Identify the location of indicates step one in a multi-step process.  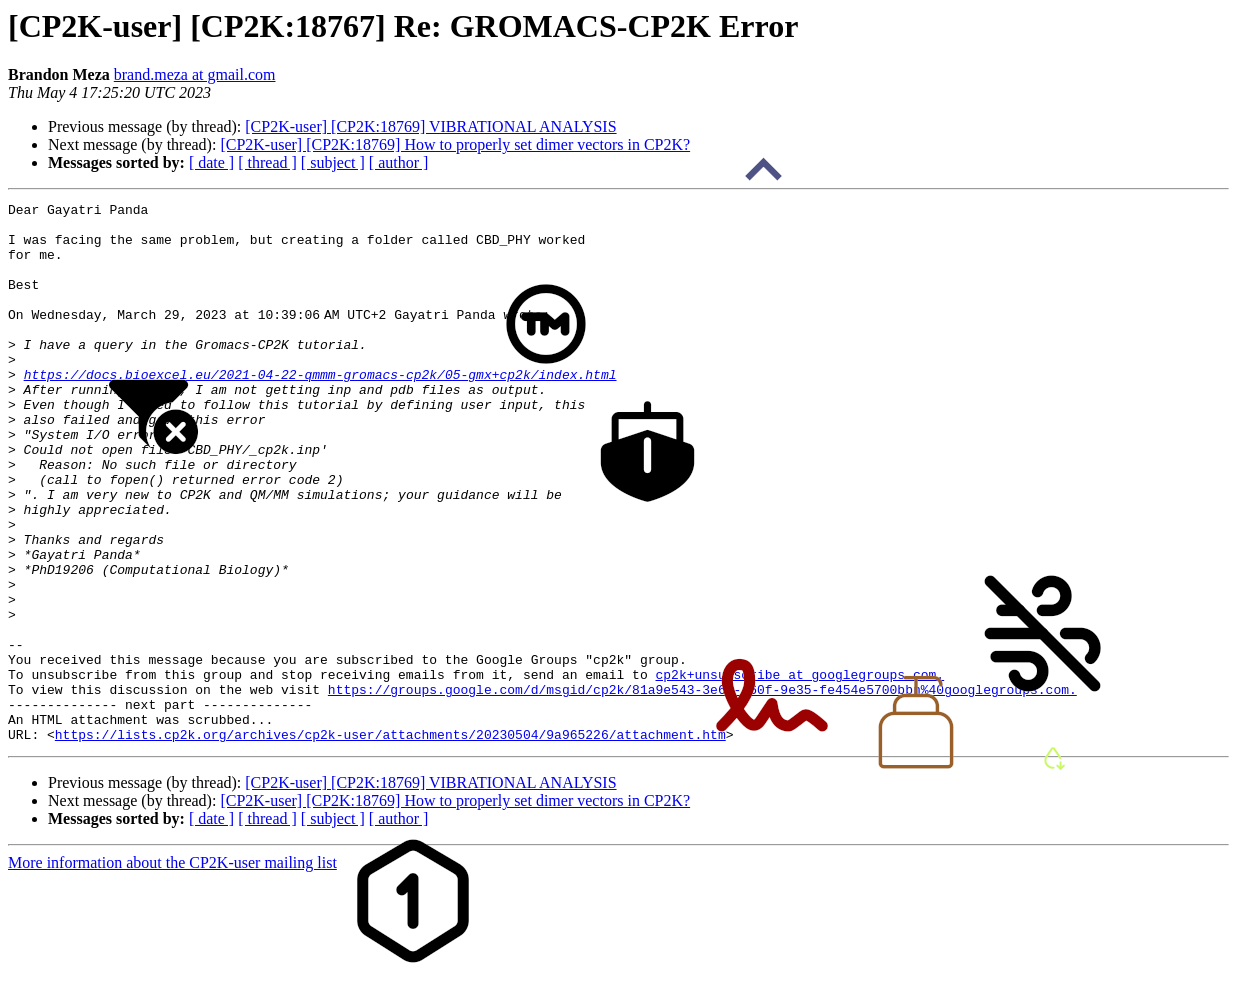
(413, 901).